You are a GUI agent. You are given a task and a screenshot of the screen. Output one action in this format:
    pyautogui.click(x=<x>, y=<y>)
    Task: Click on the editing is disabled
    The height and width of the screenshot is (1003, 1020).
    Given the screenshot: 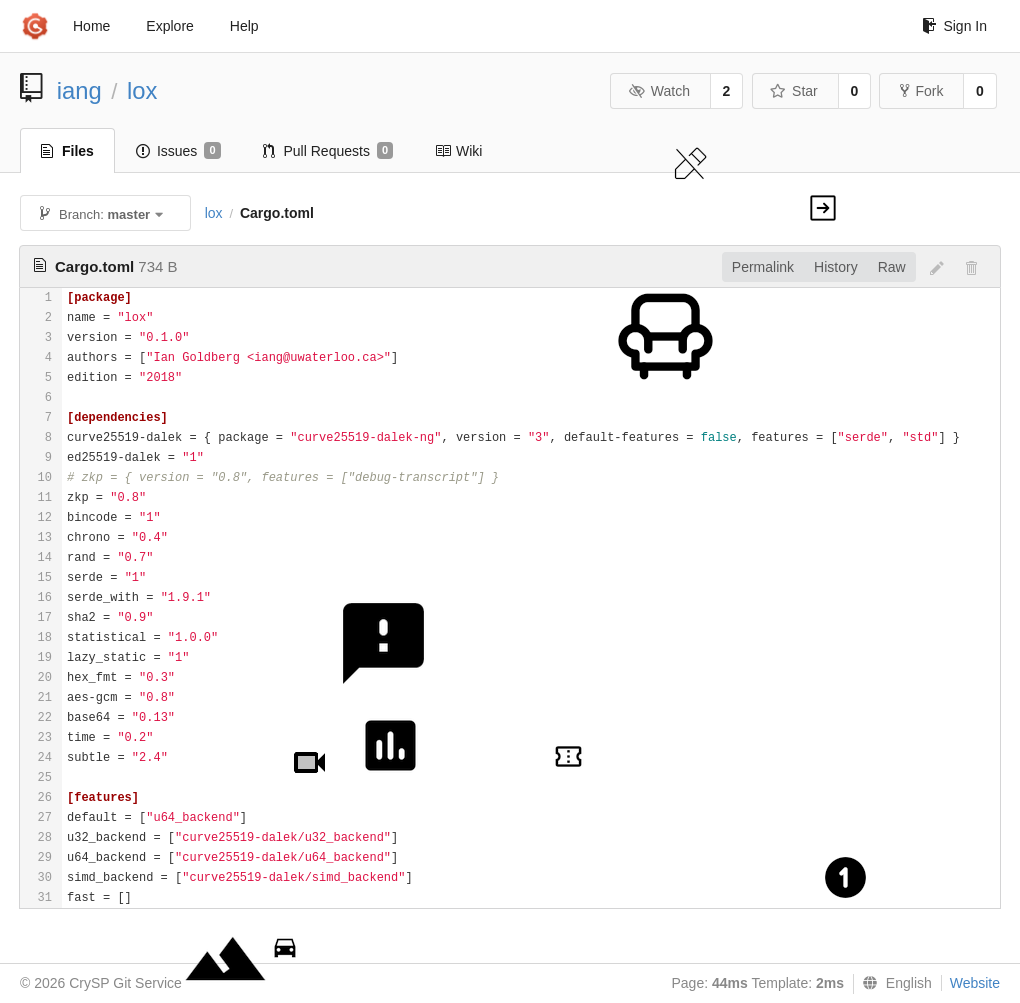 What is the action you would take?
    pyautogui.click(x=690, y=164)
    